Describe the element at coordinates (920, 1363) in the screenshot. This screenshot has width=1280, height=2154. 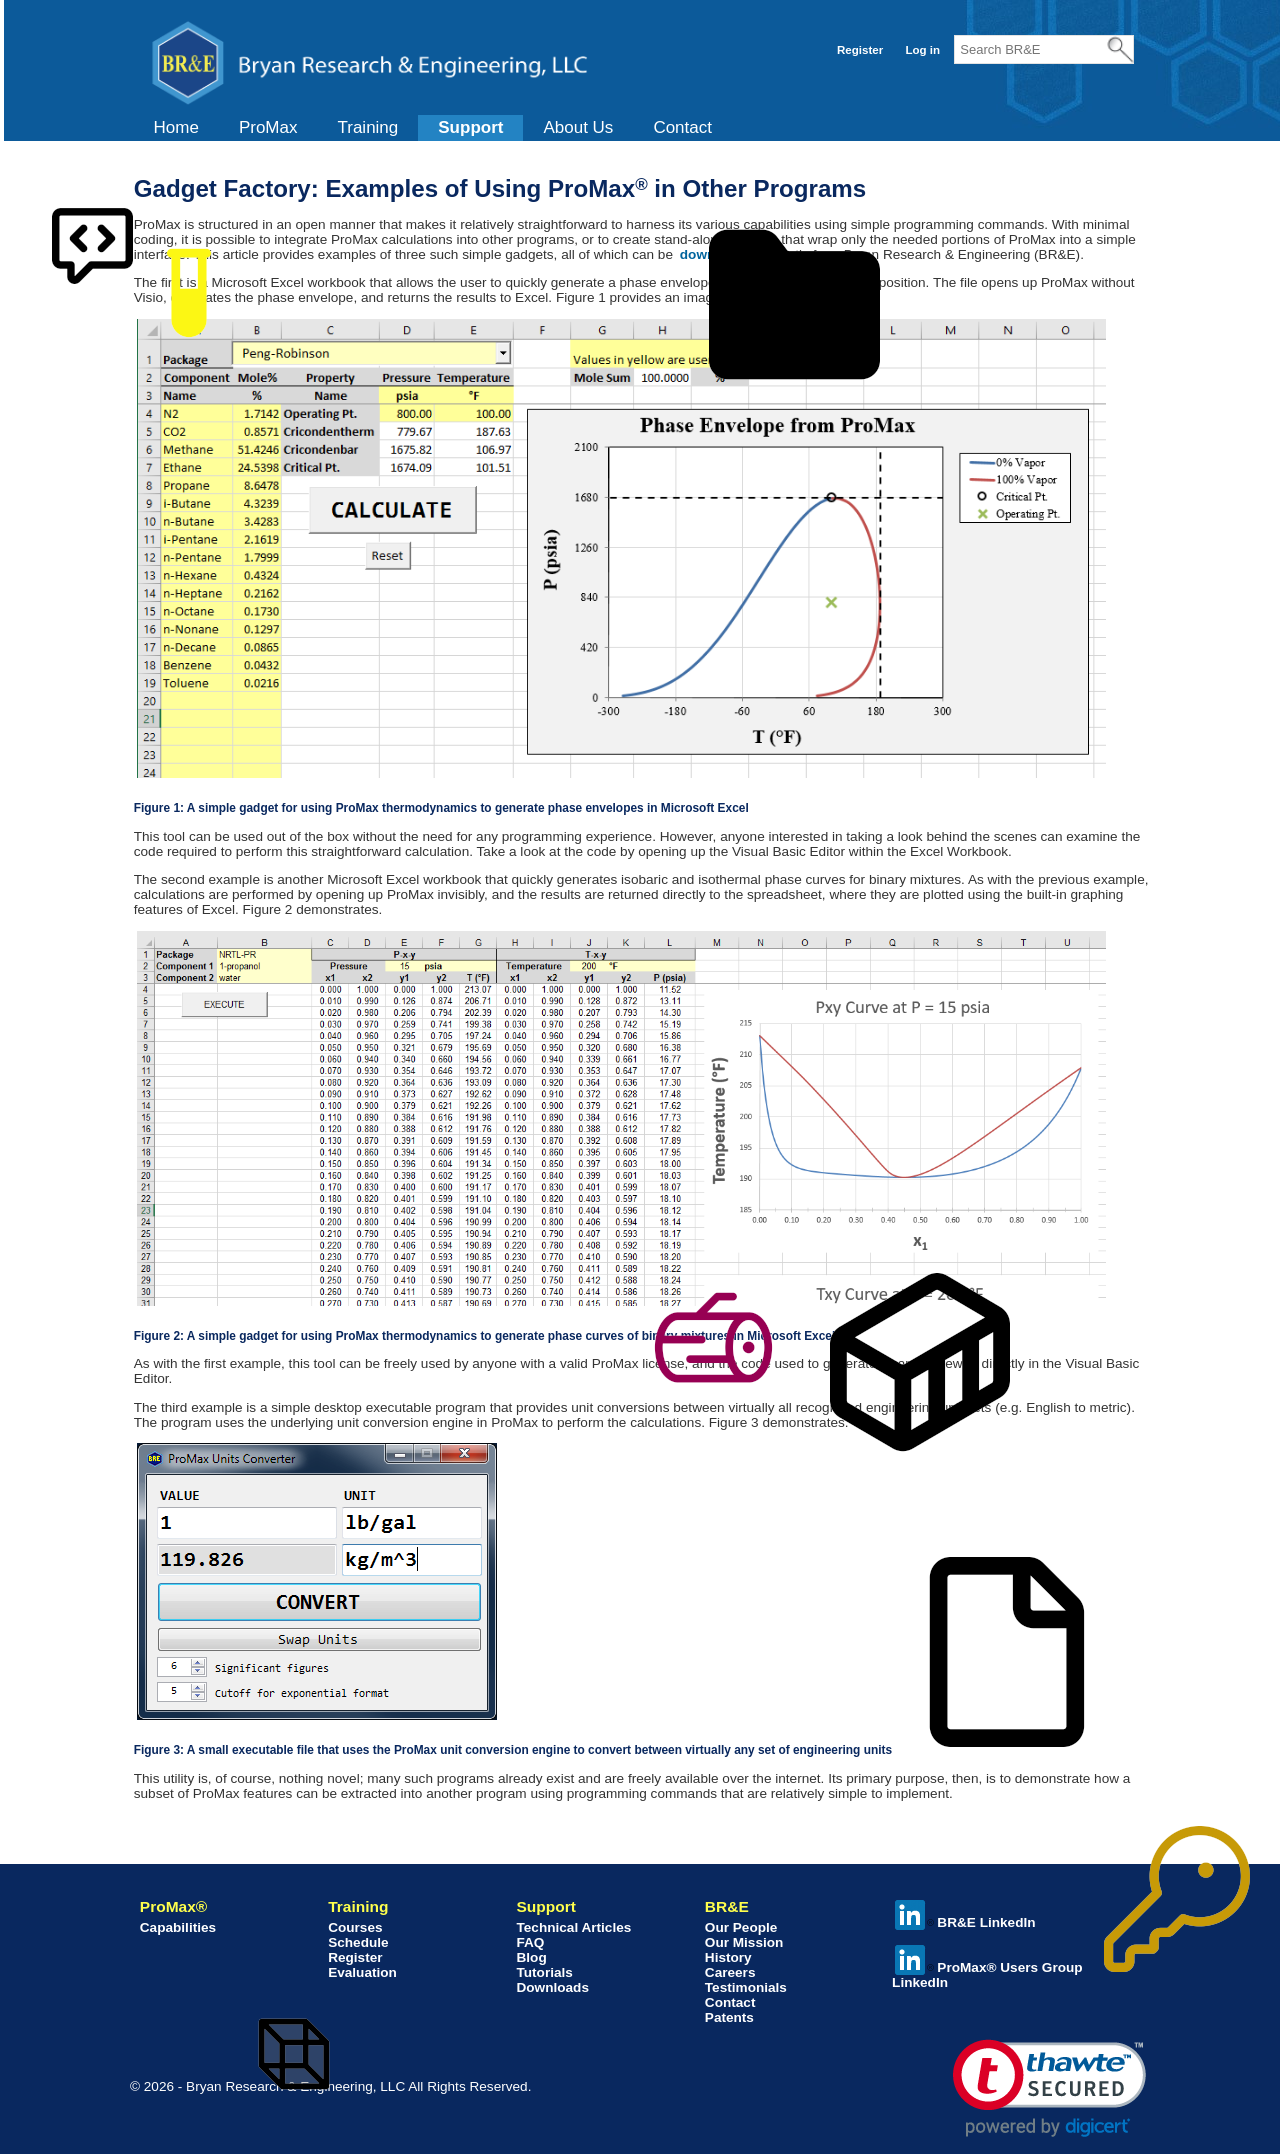
I see `view container or package details` at that location.